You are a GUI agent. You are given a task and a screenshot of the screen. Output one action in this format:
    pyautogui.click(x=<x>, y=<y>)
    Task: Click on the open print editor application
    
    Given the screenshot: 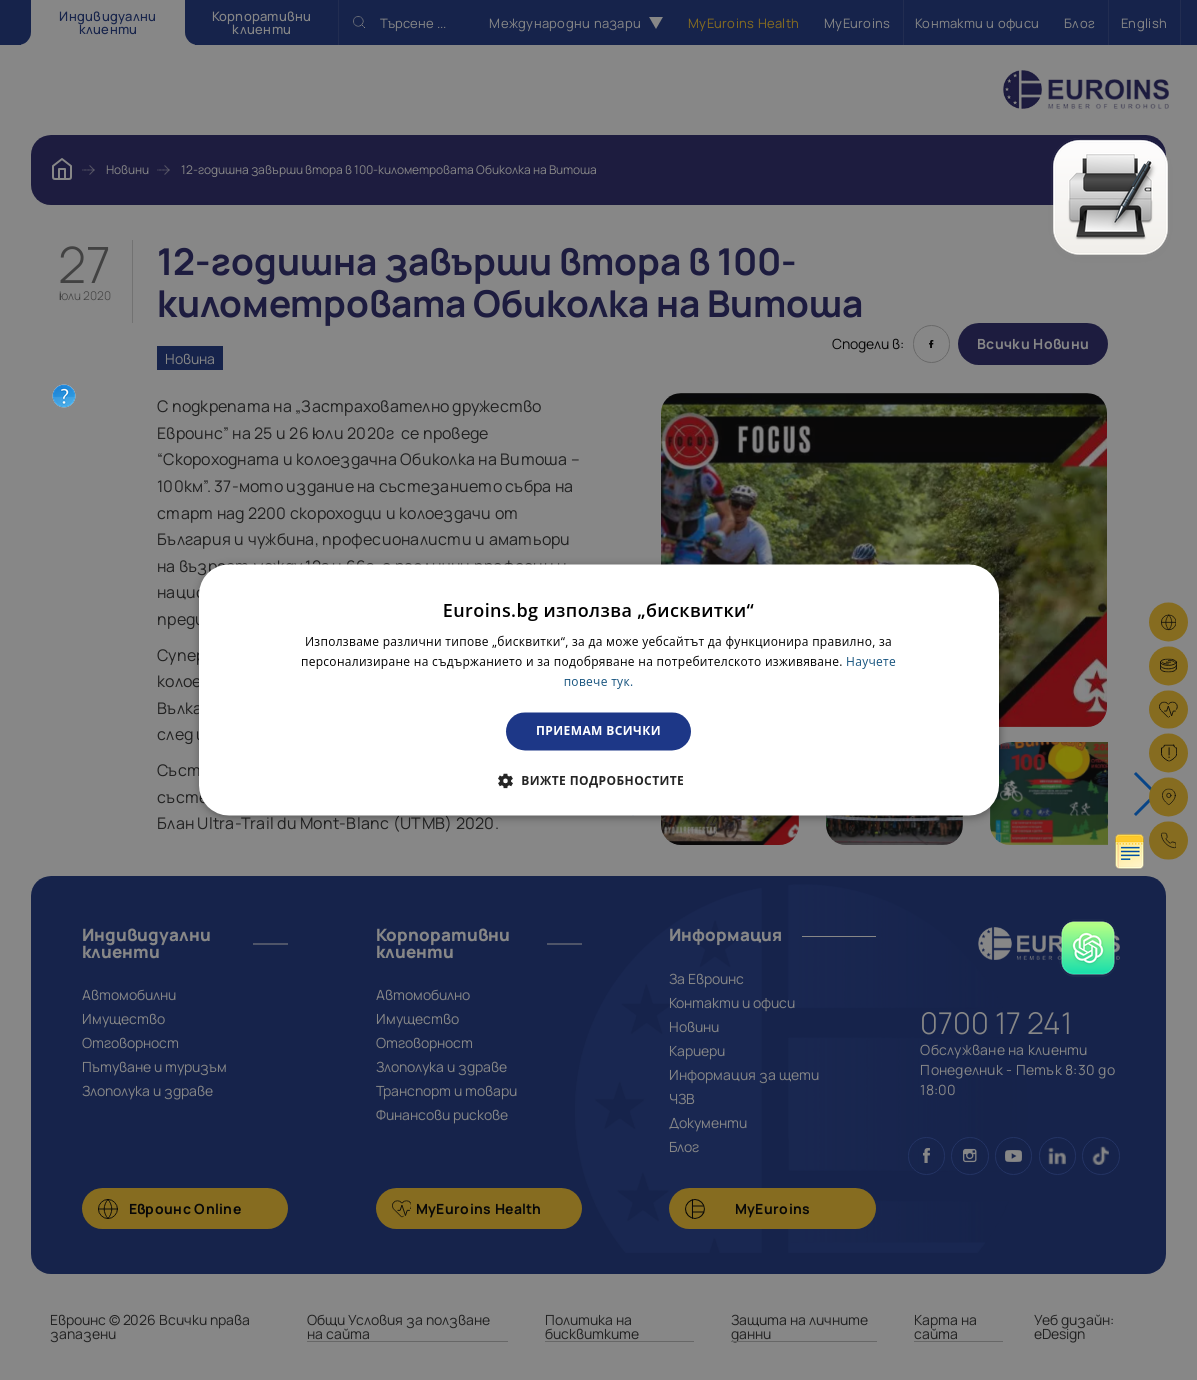 What is the action you would take?
    pyautogui.click(x=1110, y=197)
    